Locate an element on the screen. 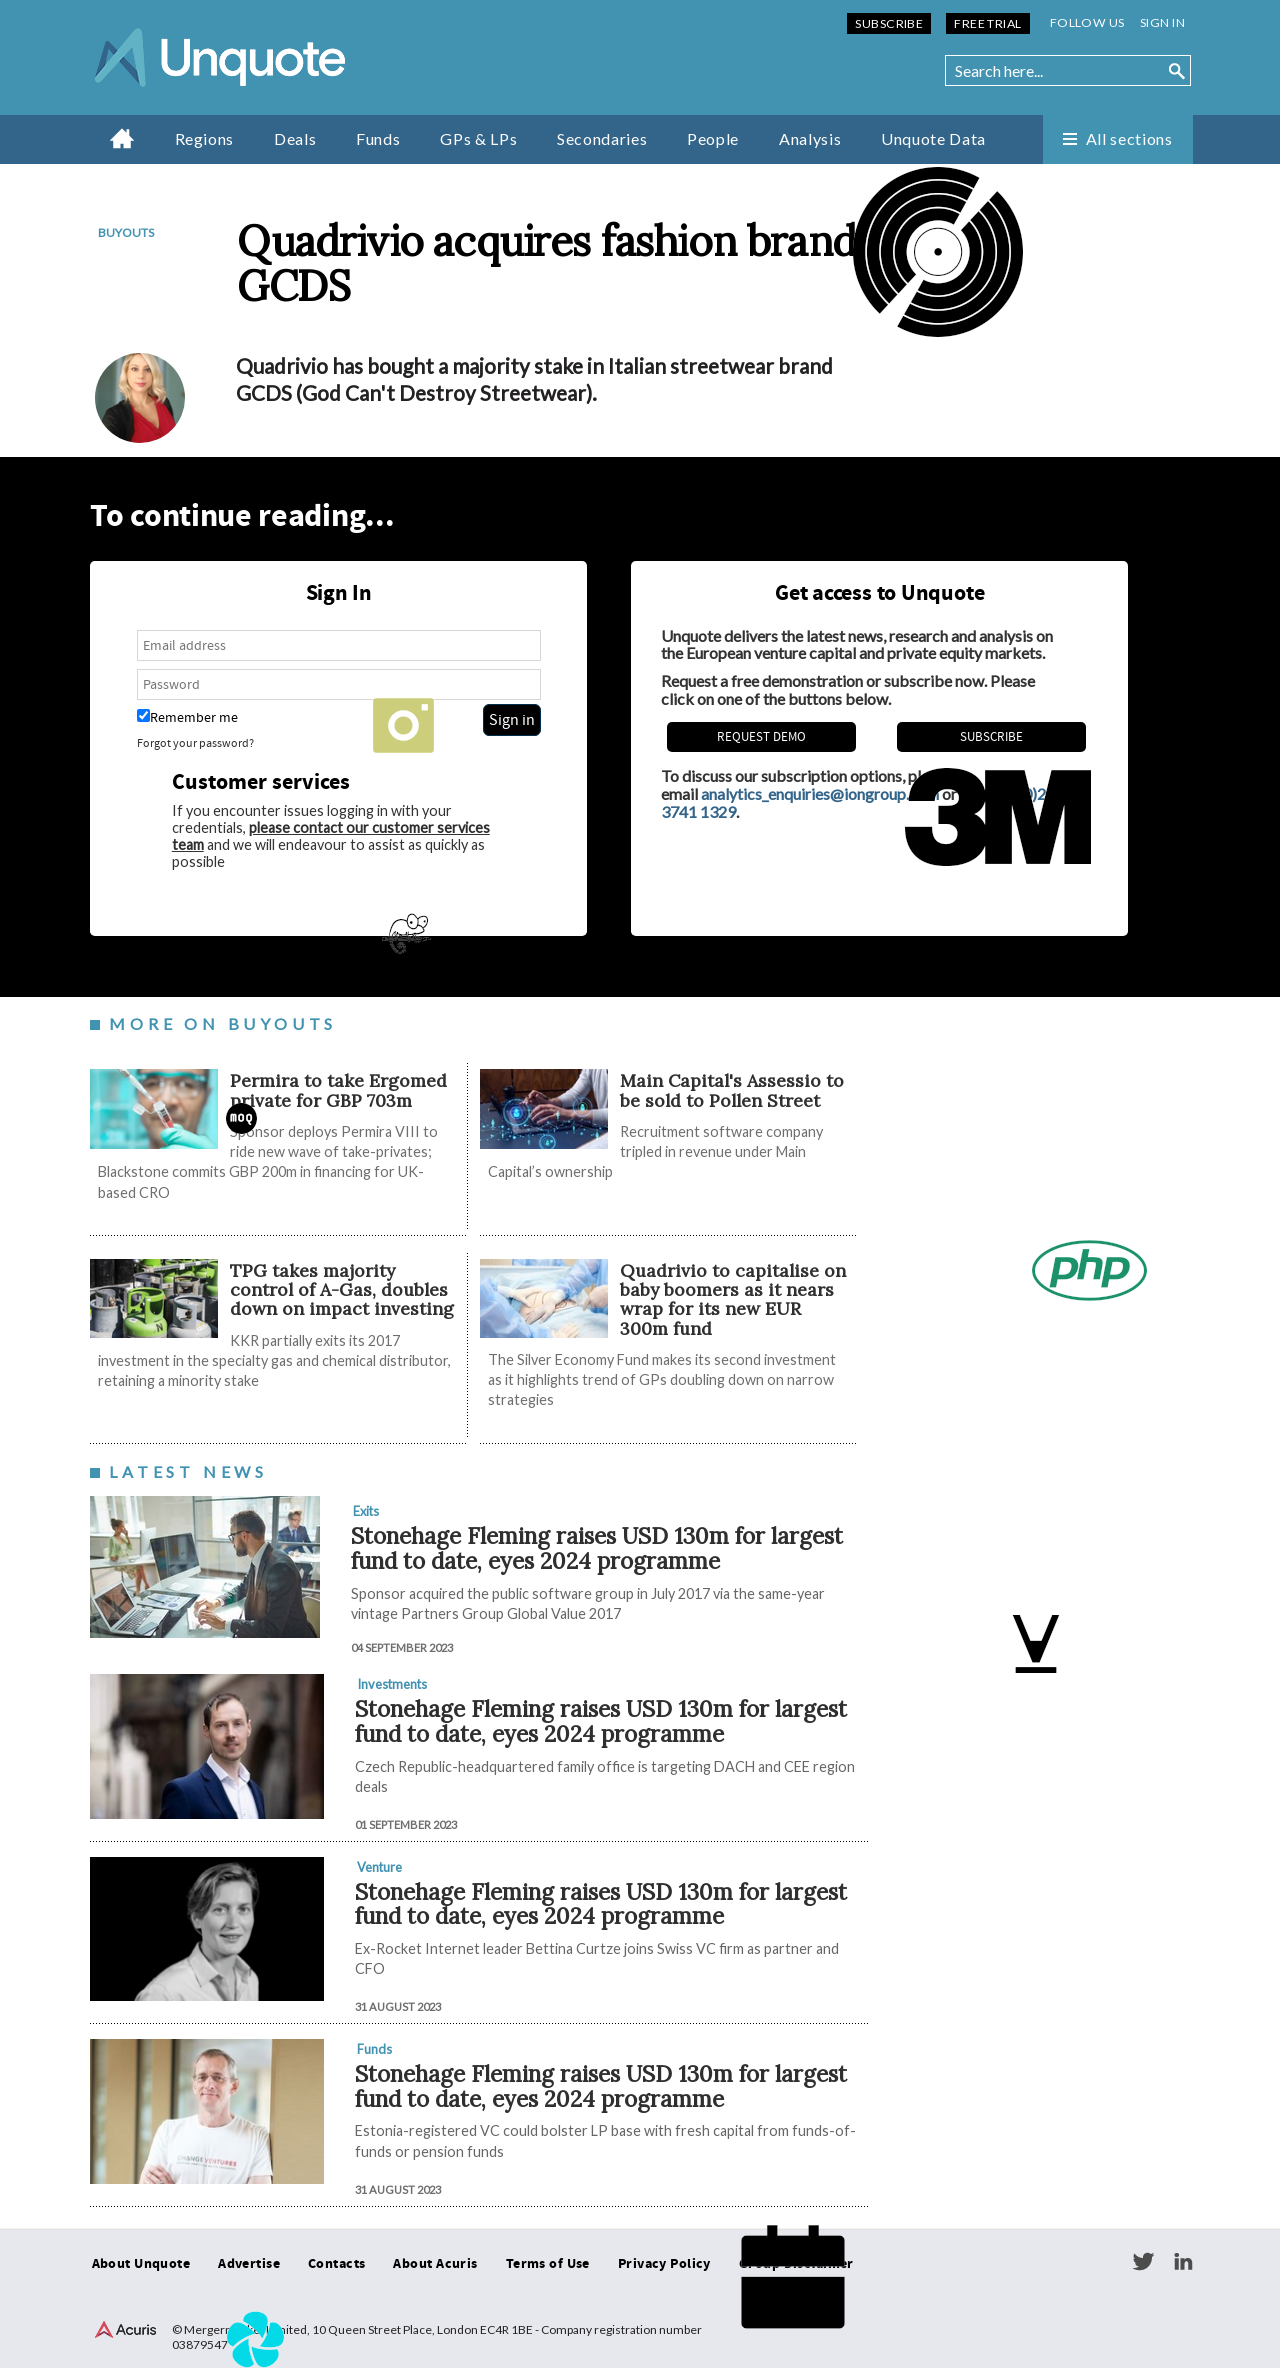  open calendar is located at coordinates (793, 2282).